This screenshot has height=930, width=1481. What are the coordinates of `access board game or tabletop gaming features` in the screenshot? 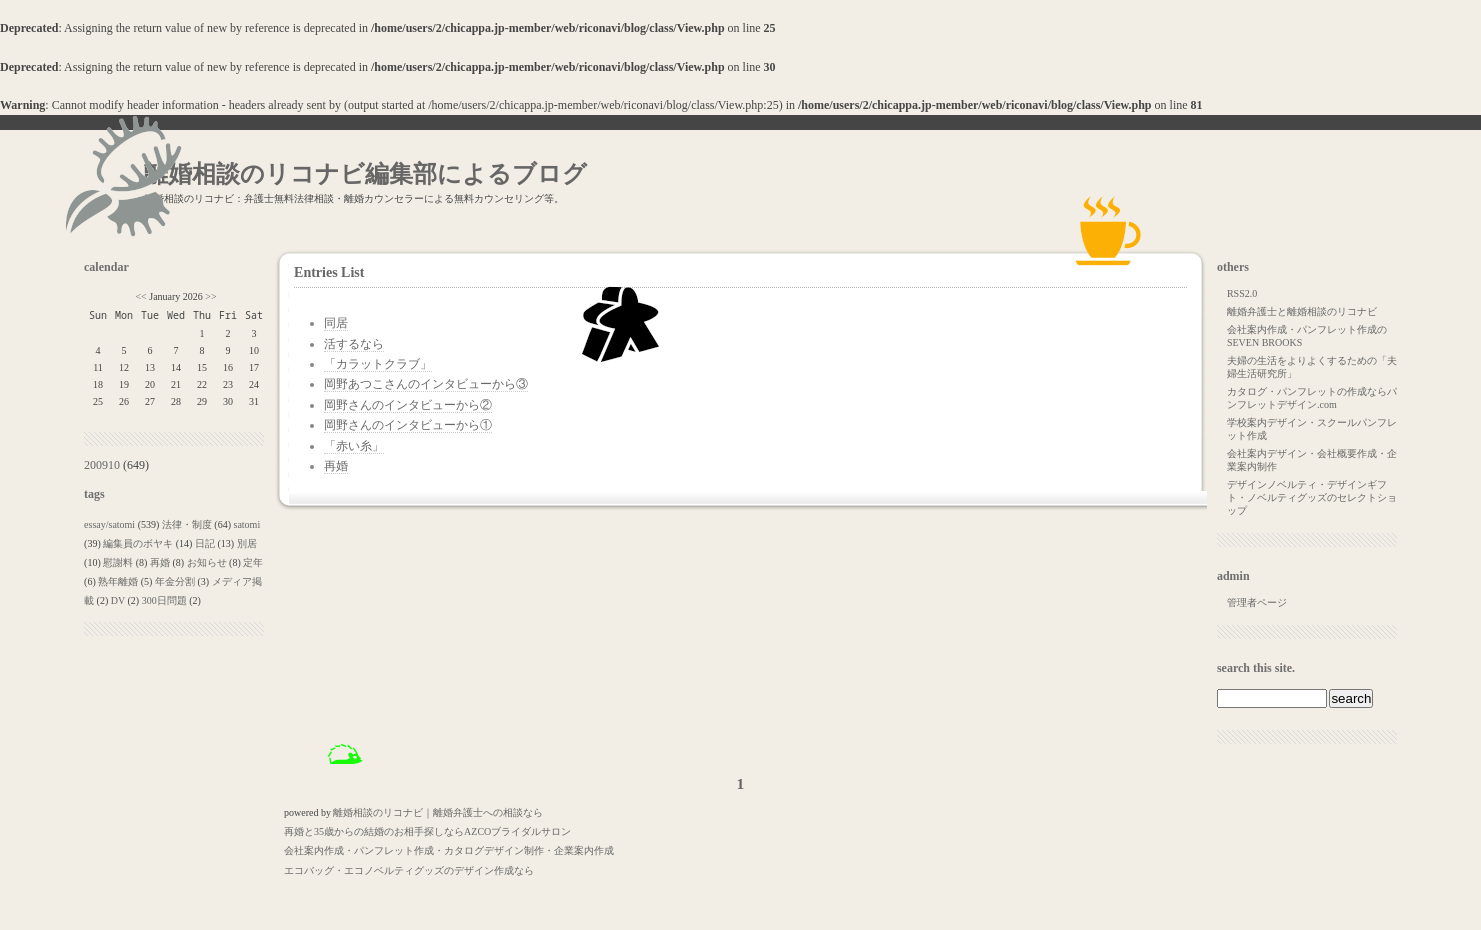 It's located at (620, 324).